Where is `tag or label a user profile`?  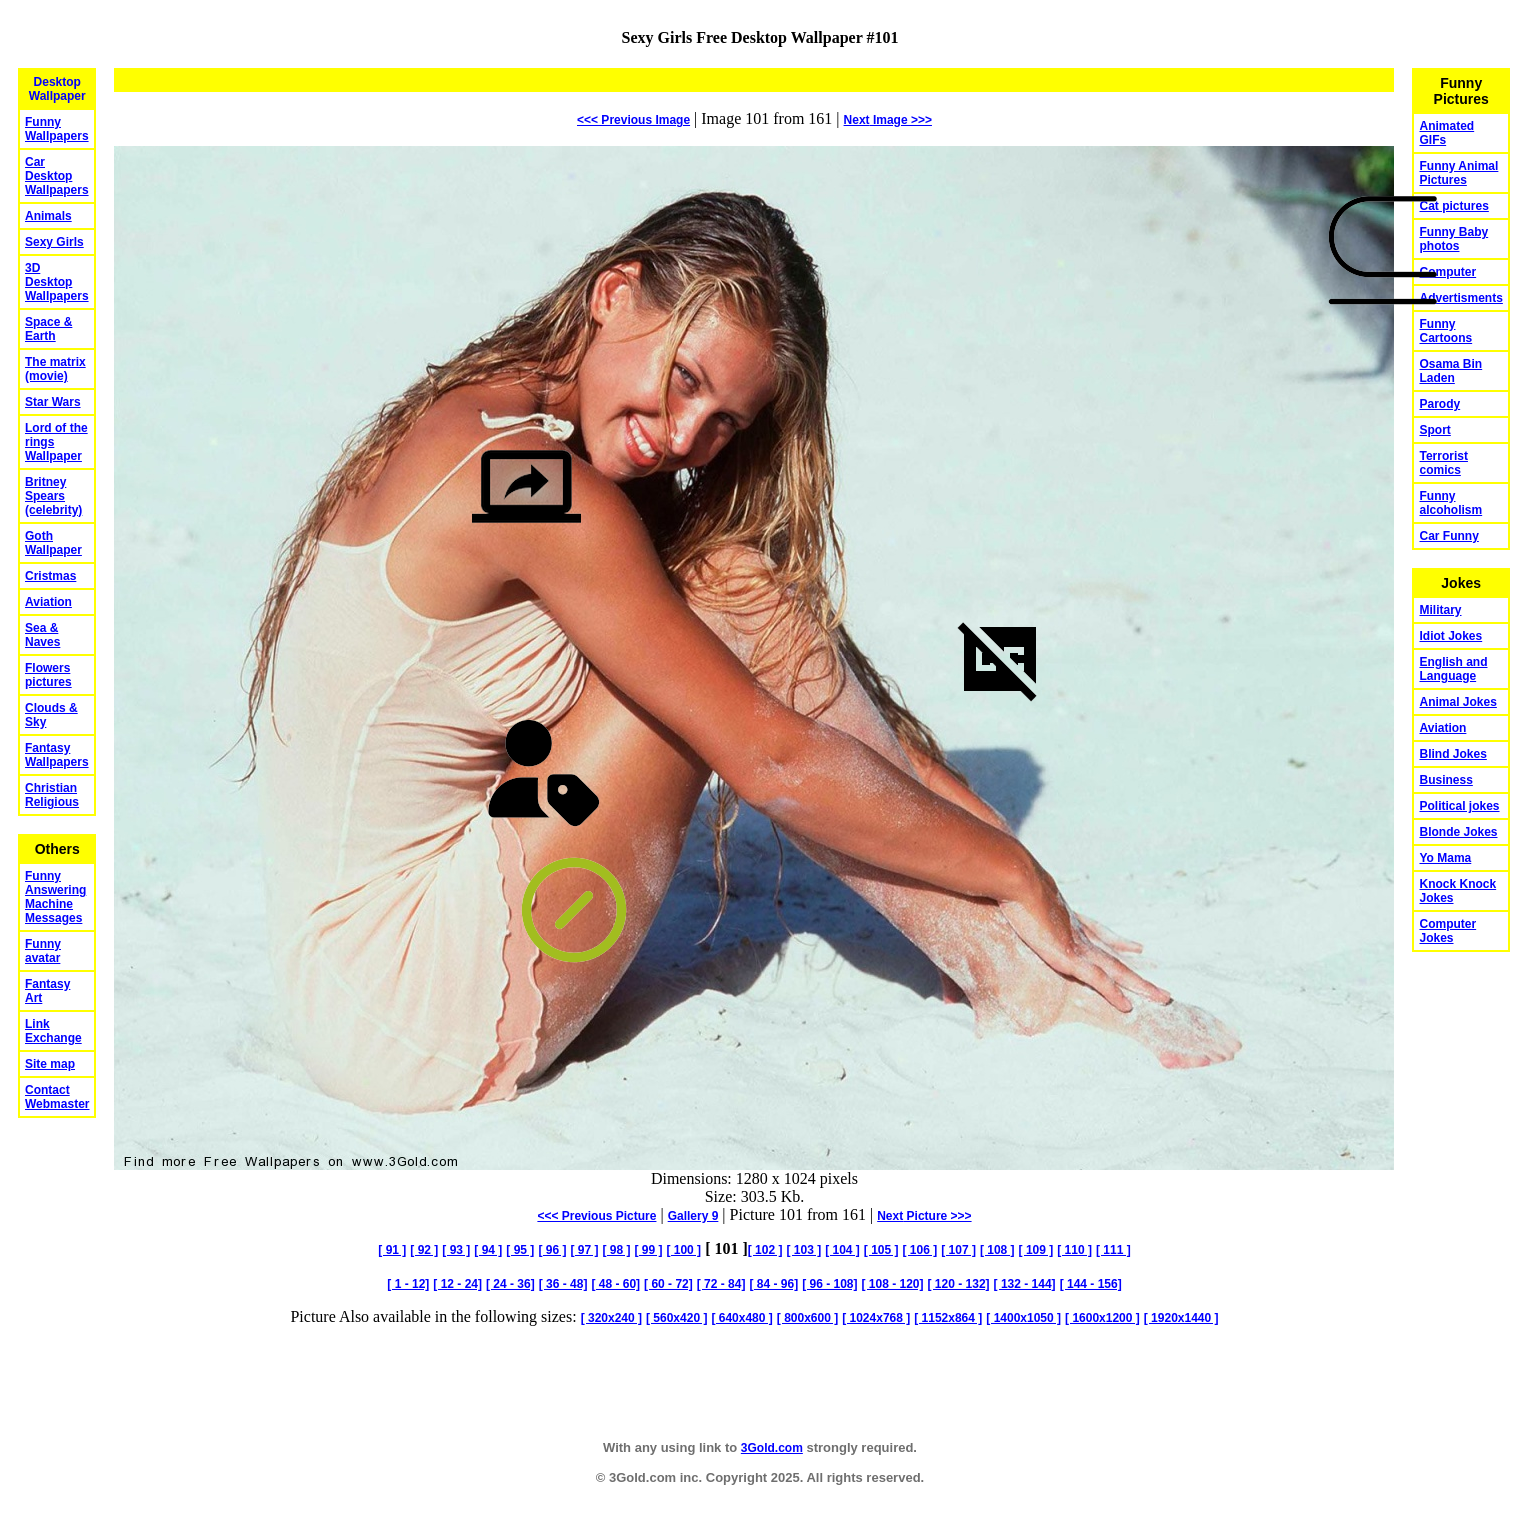
tag or label a user profile is located at coordinates (541, 768).